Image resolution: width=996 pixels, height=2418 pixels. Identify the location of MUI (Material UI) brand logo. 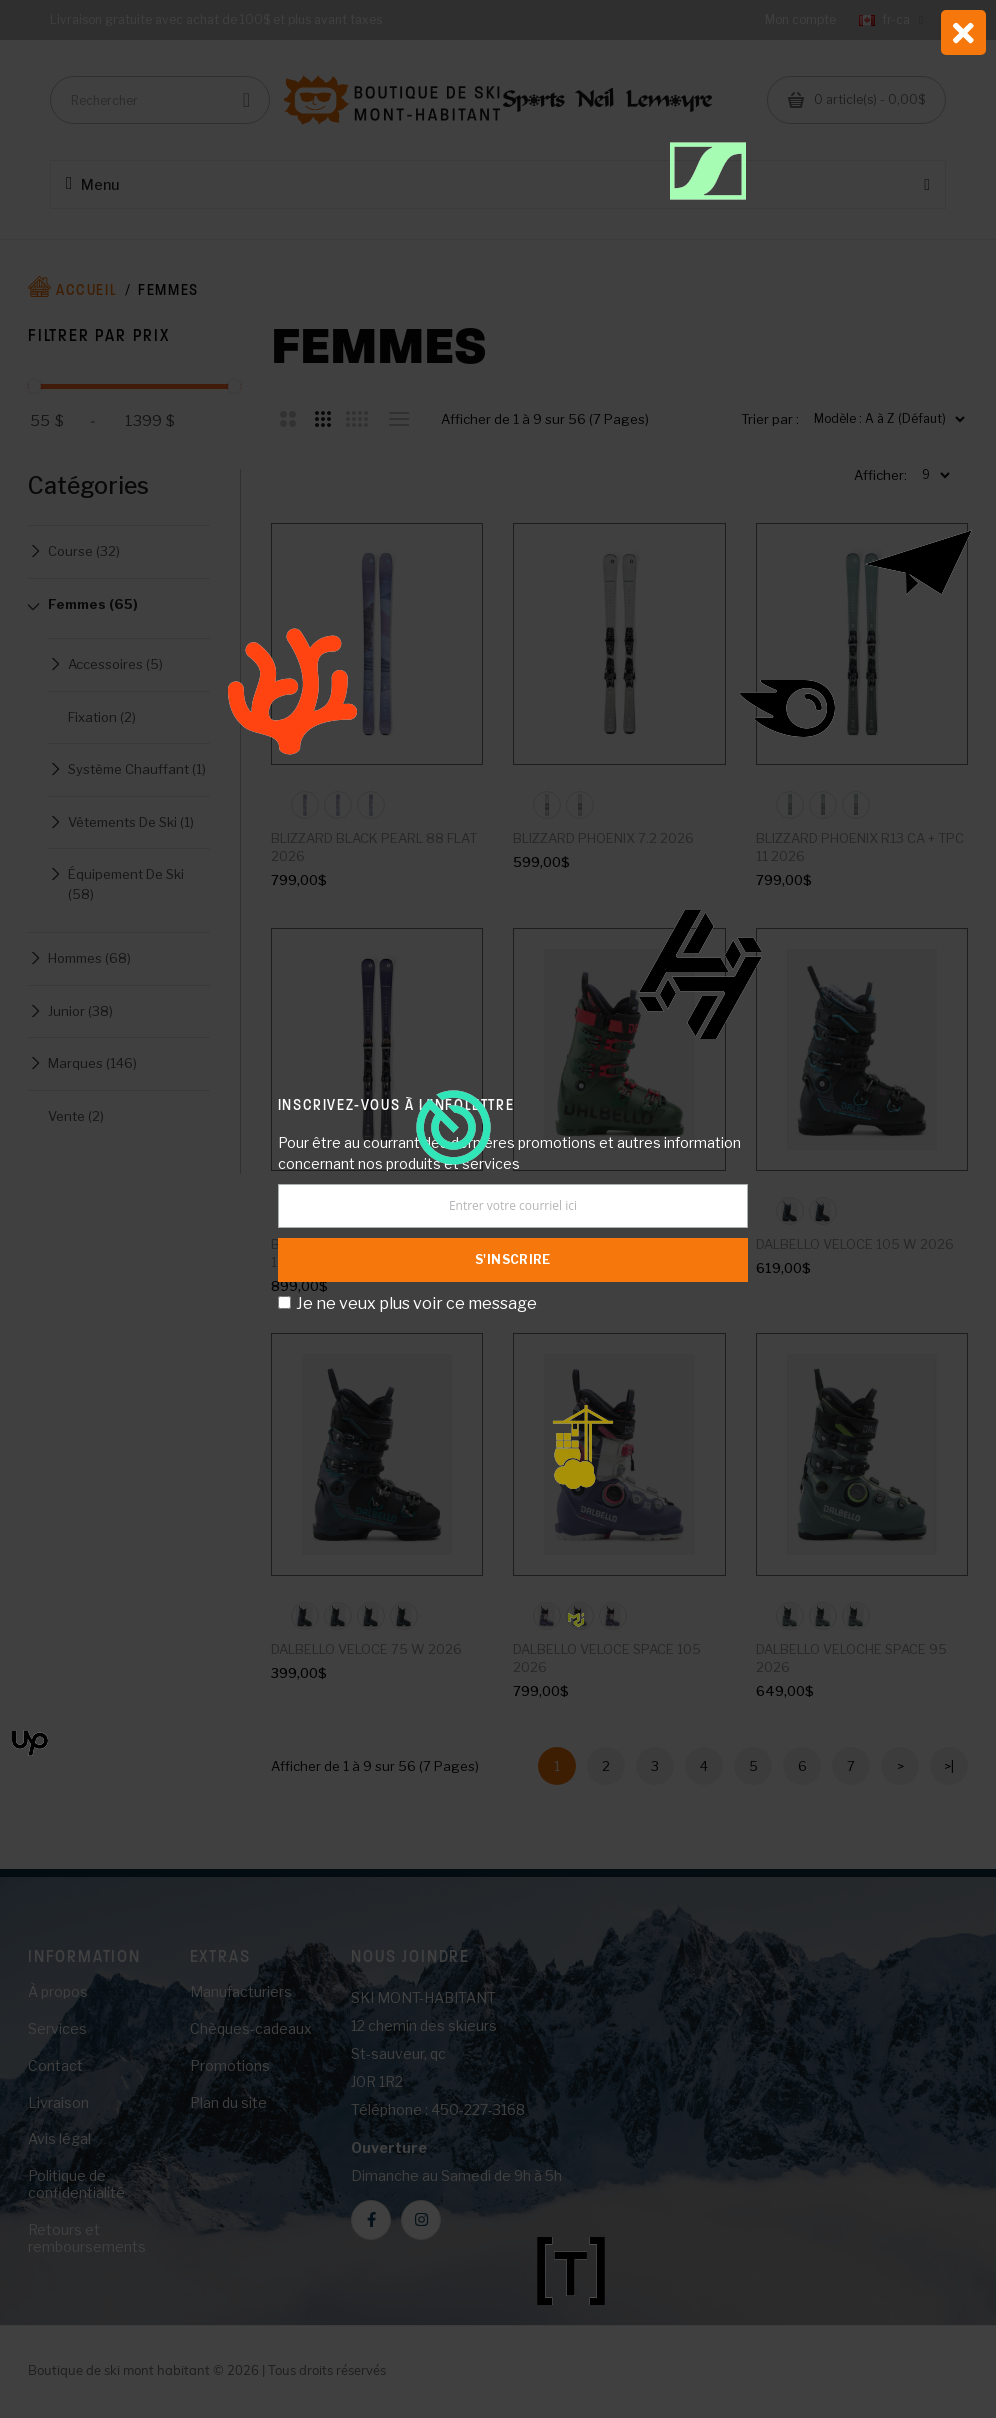
(576, 1620).